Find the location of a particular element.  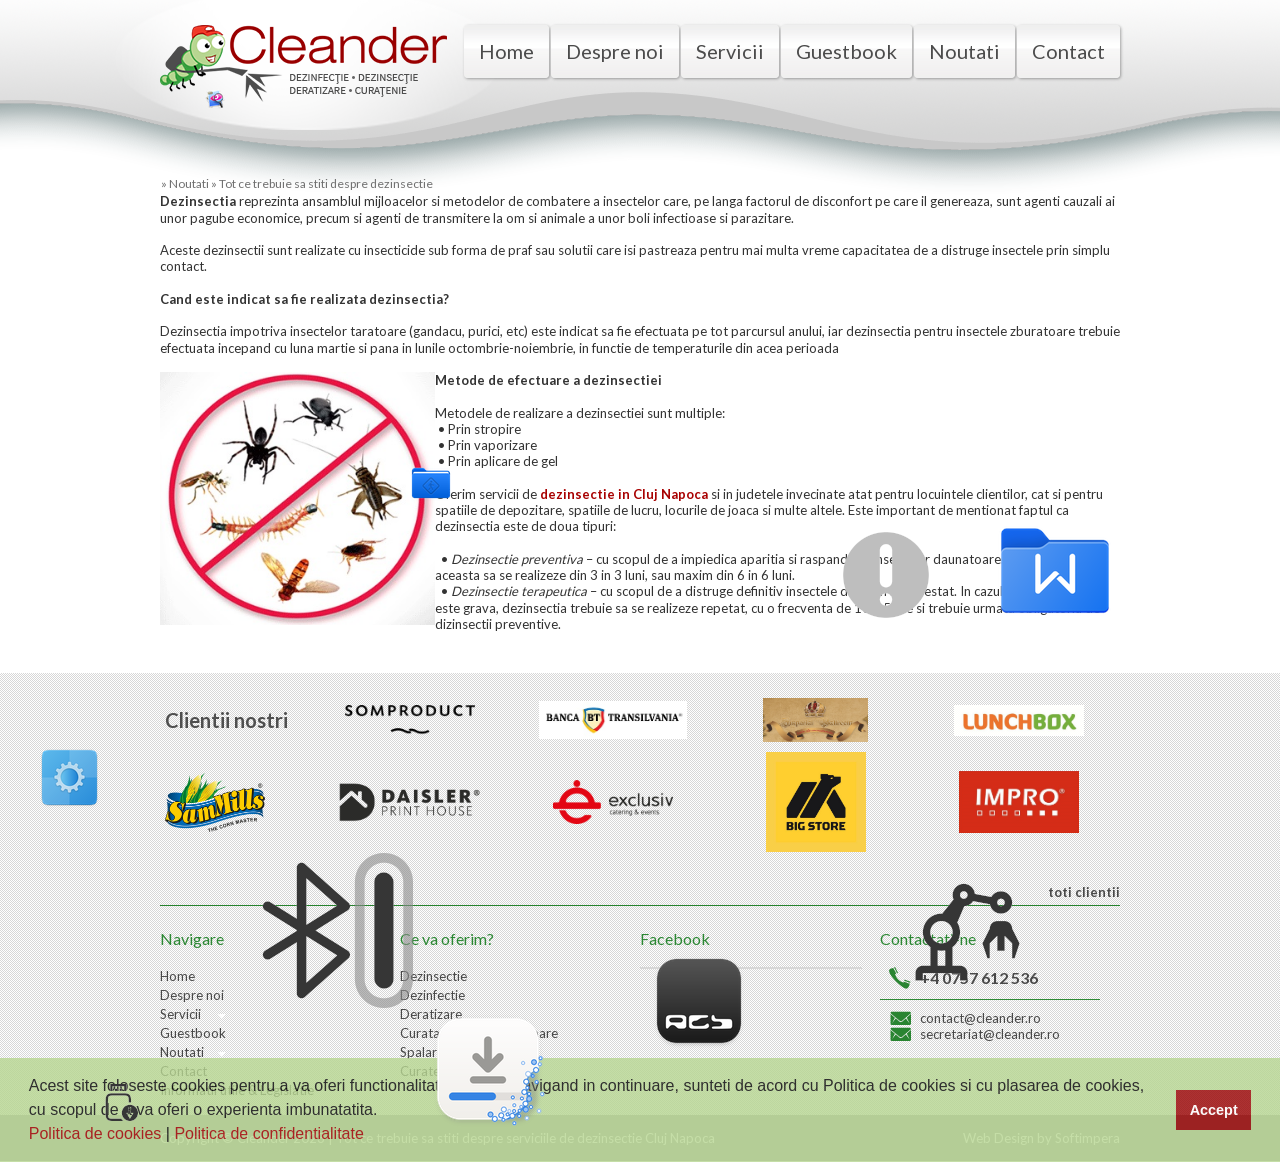

open folder containing wps writer documents is located at coordinates (1054, 573).